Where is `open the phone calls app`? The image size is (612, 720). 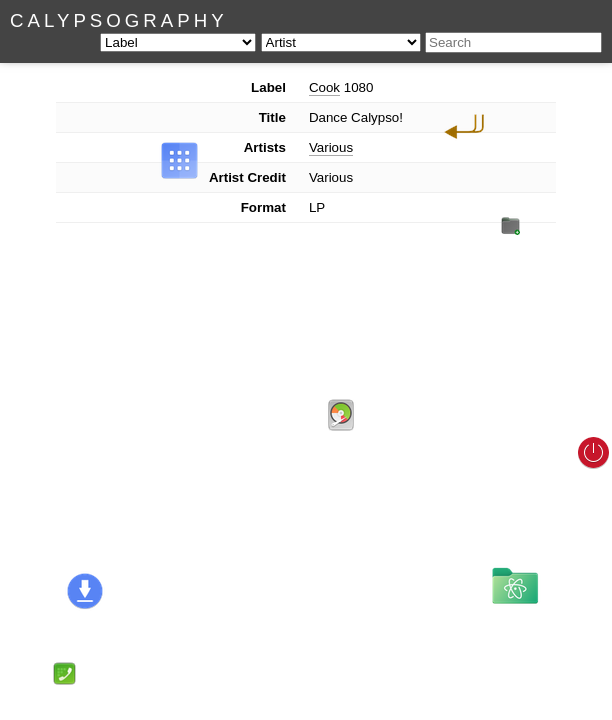 open the phone calls app is located at coordinates (64, 673).